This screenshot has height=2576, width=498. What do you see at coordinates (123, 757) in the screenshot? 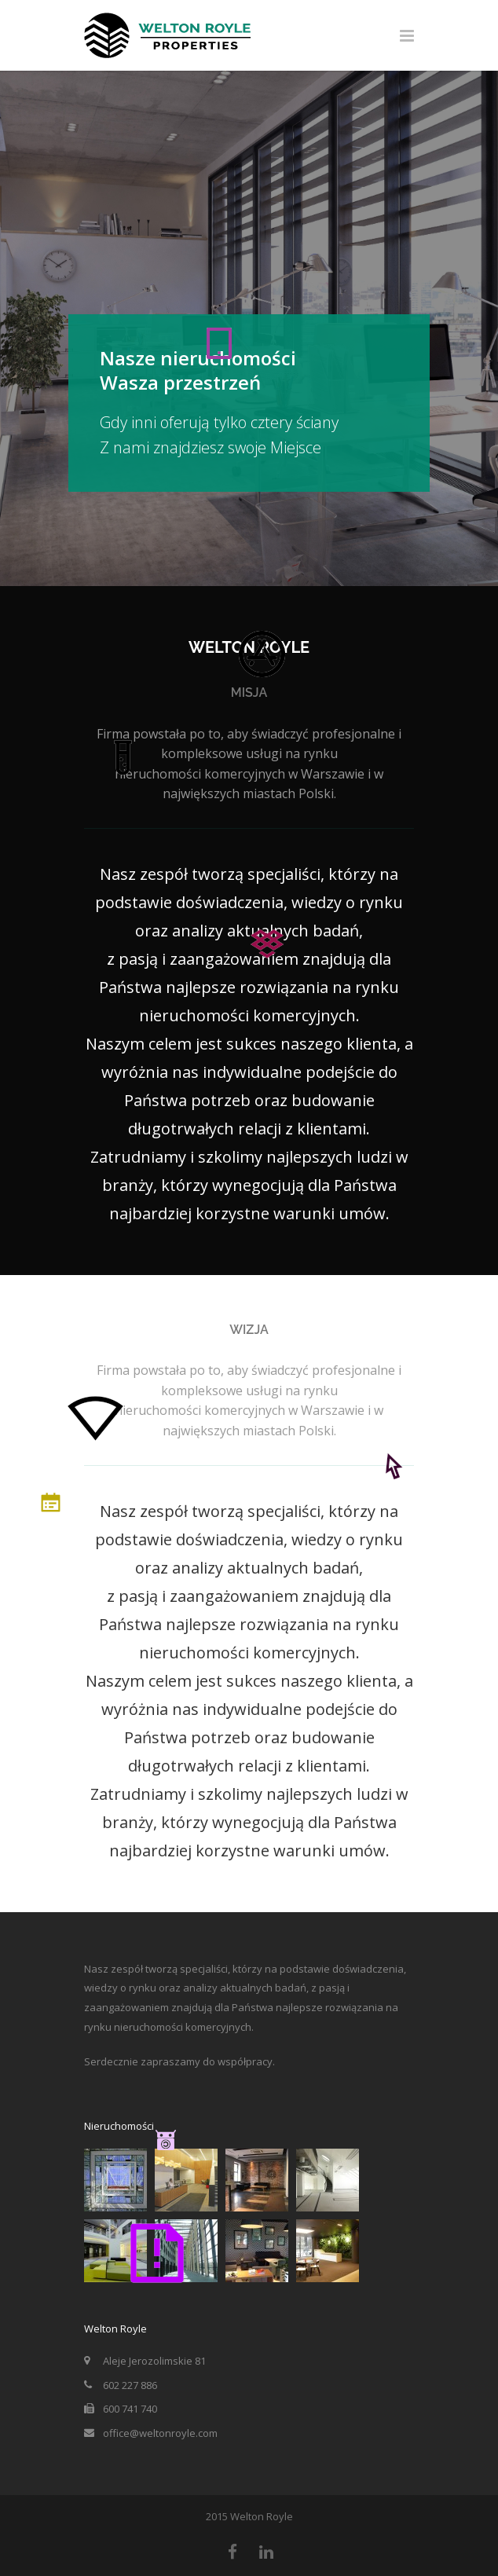
I see `access lab results or test data` at bounding box center [123, 757].